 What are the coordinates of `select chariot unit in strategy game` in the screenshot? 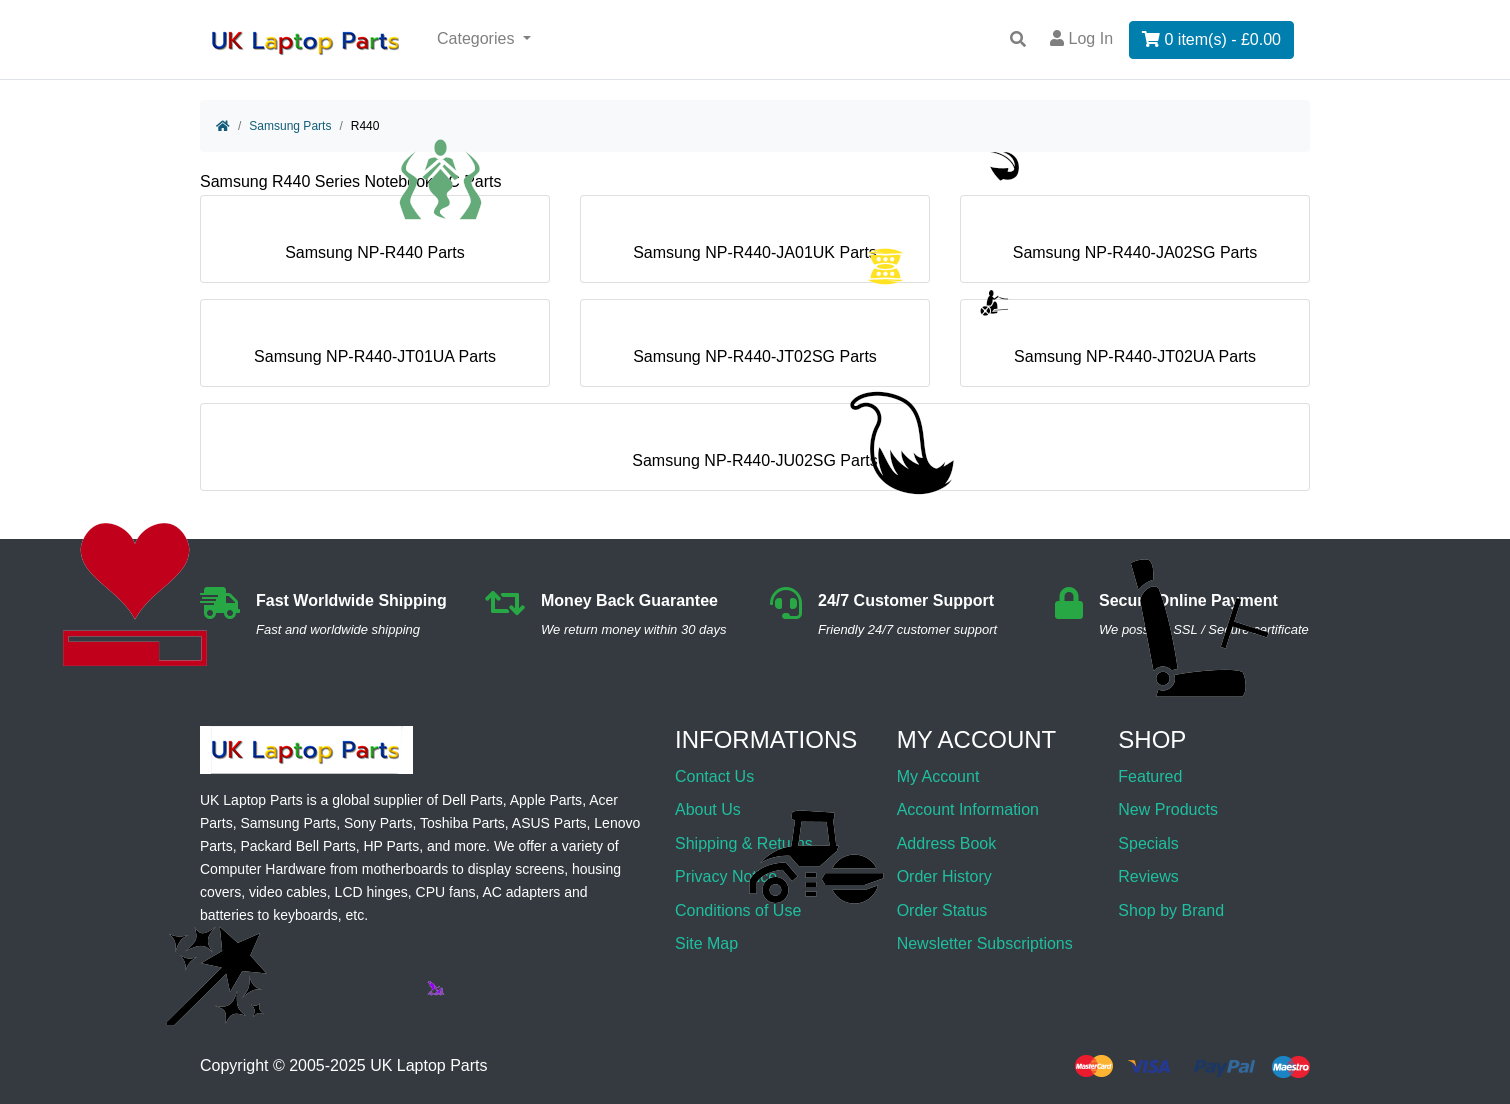 It's located at (994, 302).